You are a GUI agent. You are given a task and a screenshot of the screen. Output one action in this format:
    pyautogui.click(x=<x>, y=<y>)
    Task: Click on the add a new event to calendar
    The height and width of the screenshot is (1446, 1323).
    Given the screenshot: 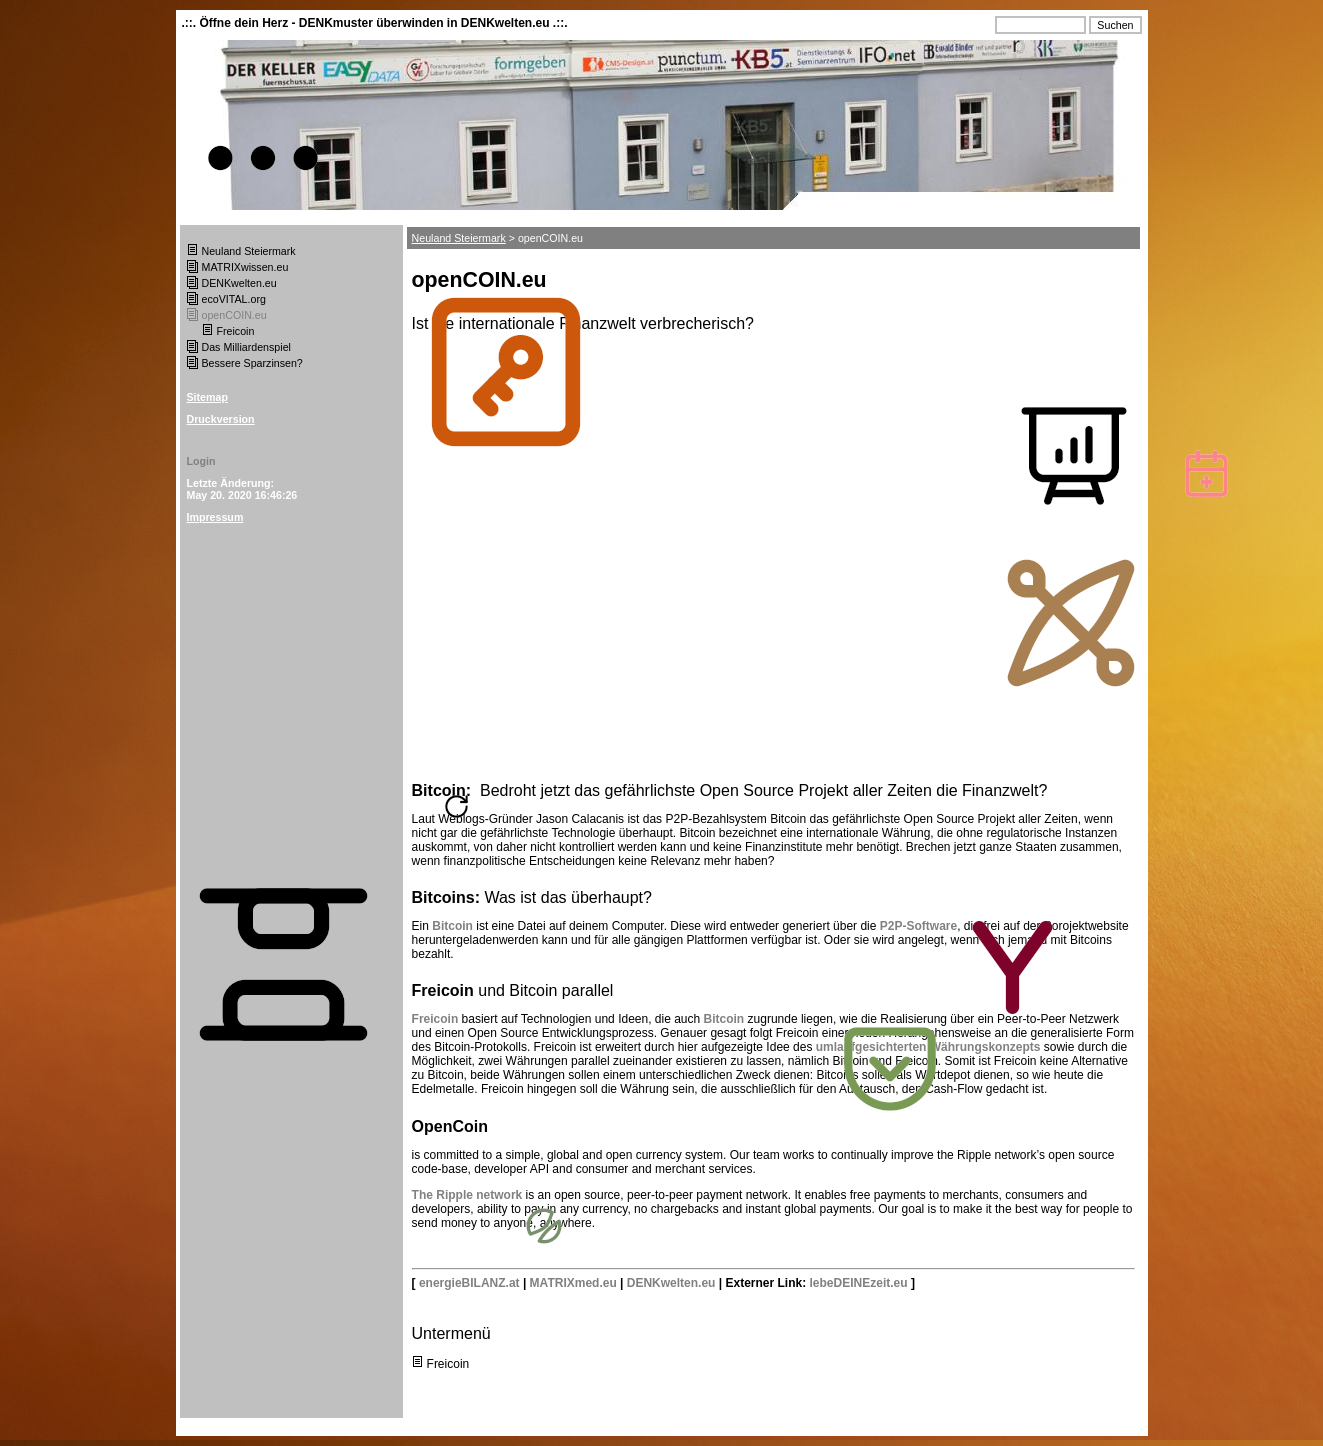 What is the action you would take?
    pyautogui.click(x=1206, y=473)
    